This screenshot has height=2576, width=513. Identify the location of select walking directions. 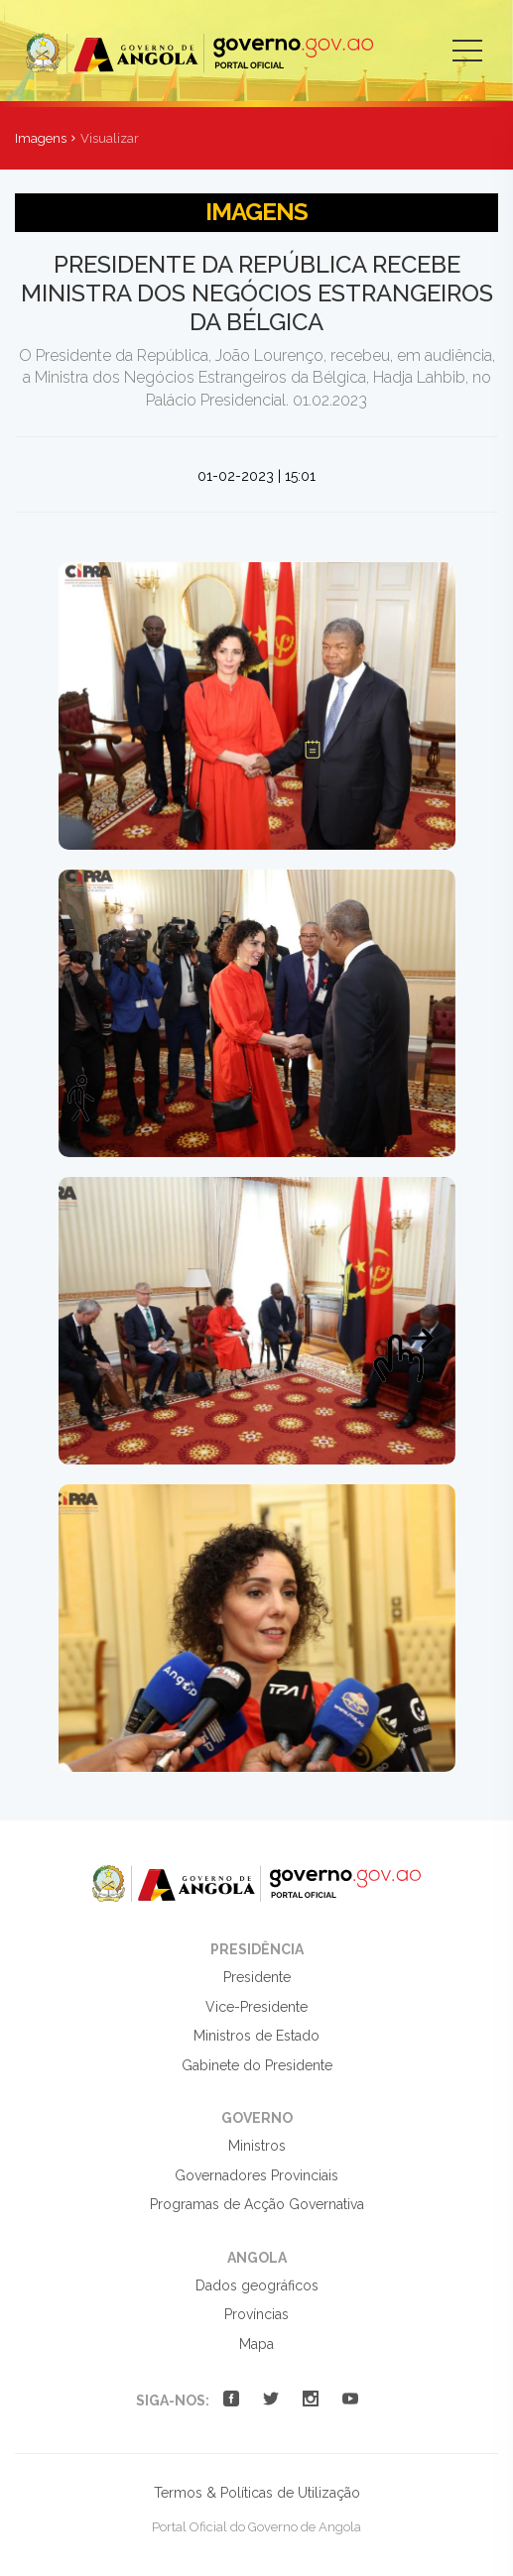
(81, 1098).